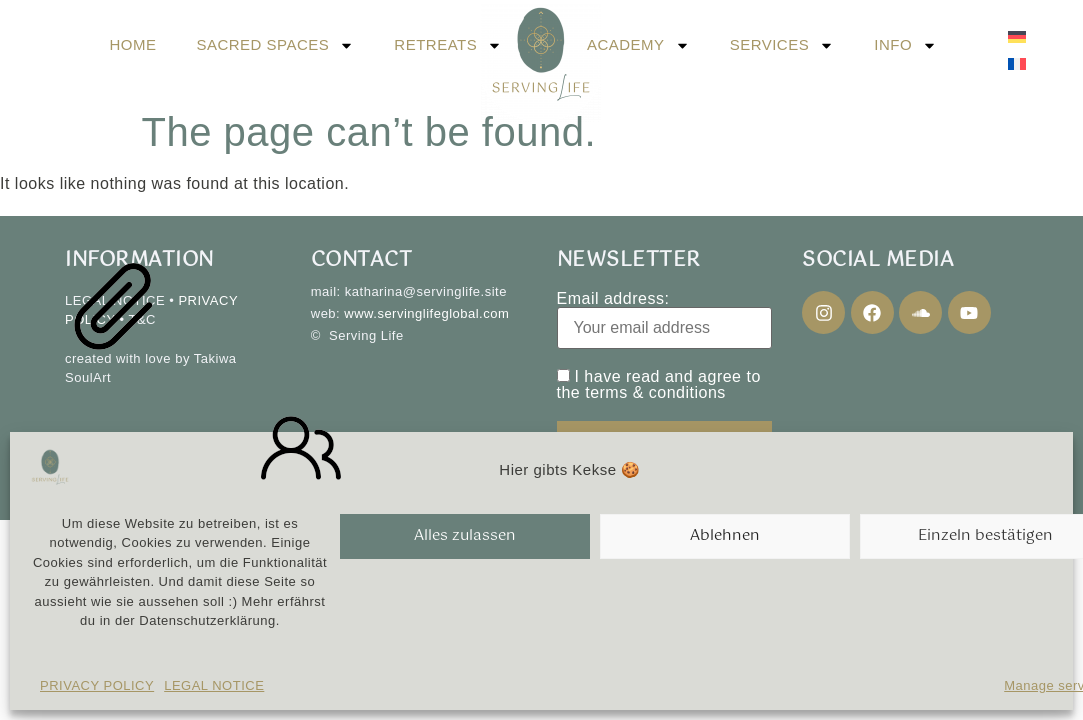 The width and height of the screenshot is (1083, 720). What do you see at coordinates (112, 307) in the screenshot?
I see `attach a file to your message` at bounding box center [112, 307].